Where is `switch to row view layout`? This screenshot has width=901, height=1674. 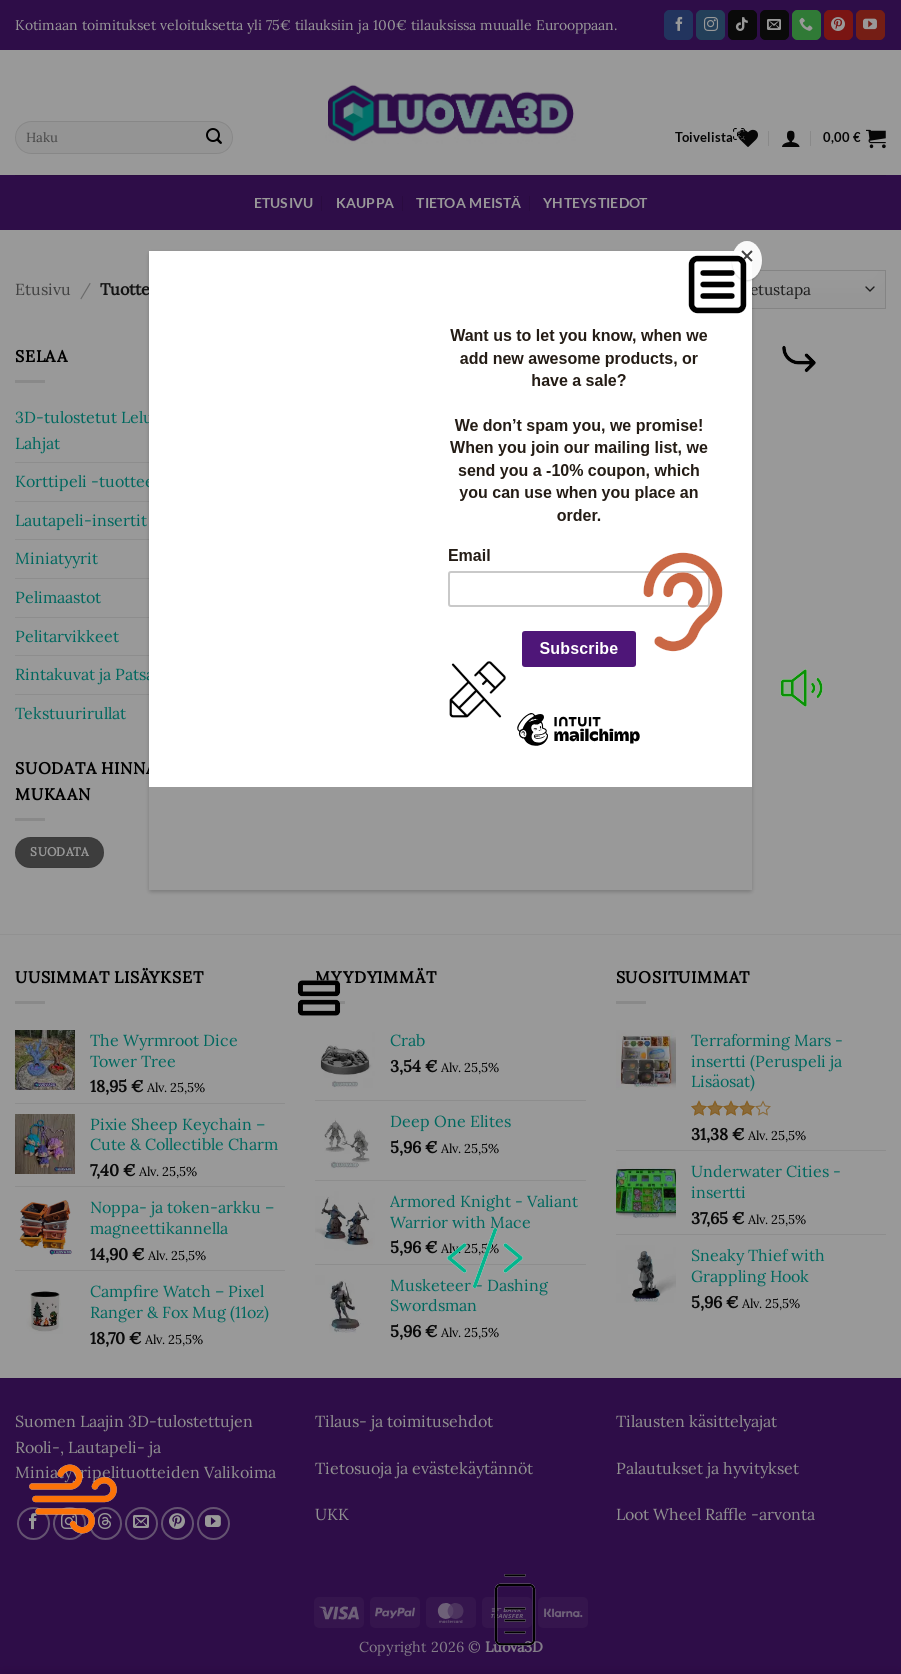 switch to row view layout is located at coordinates (319, 998).